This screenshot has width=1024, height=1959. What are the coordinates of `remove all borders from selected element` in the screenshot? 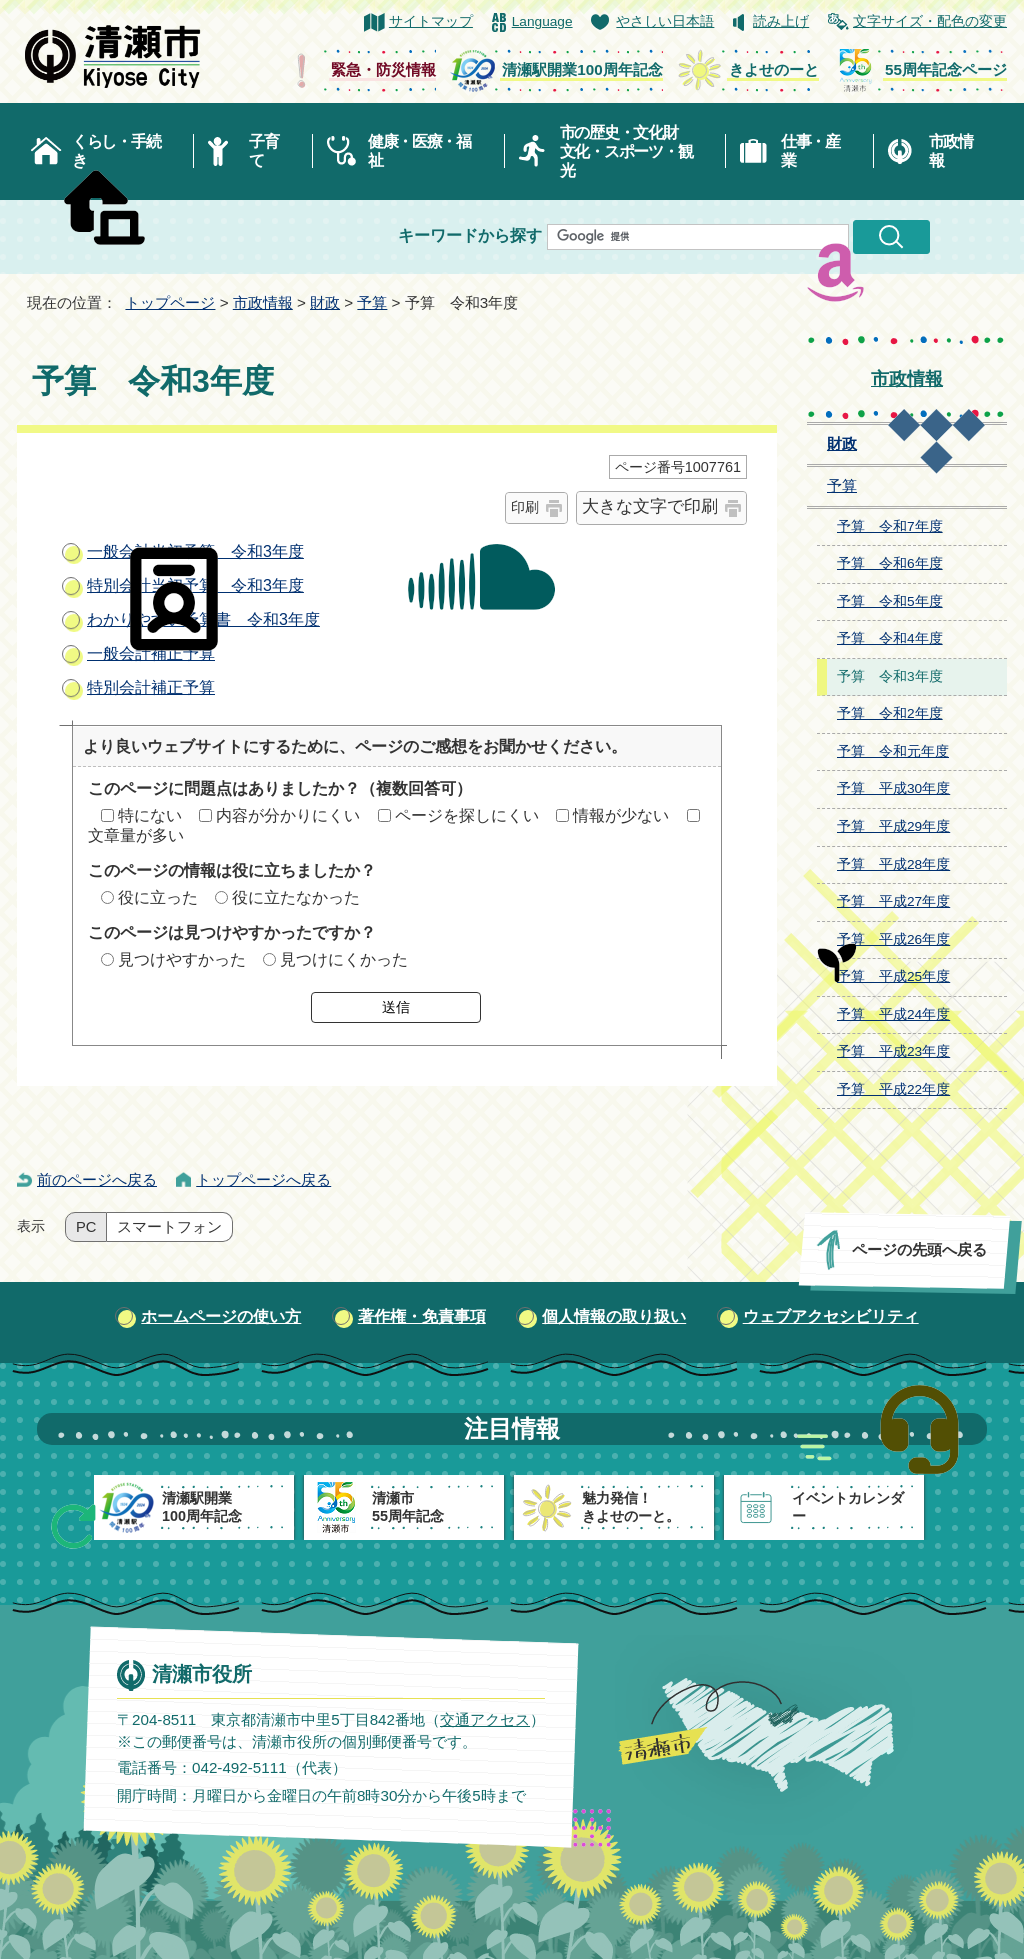 It's located at (592, 1828).